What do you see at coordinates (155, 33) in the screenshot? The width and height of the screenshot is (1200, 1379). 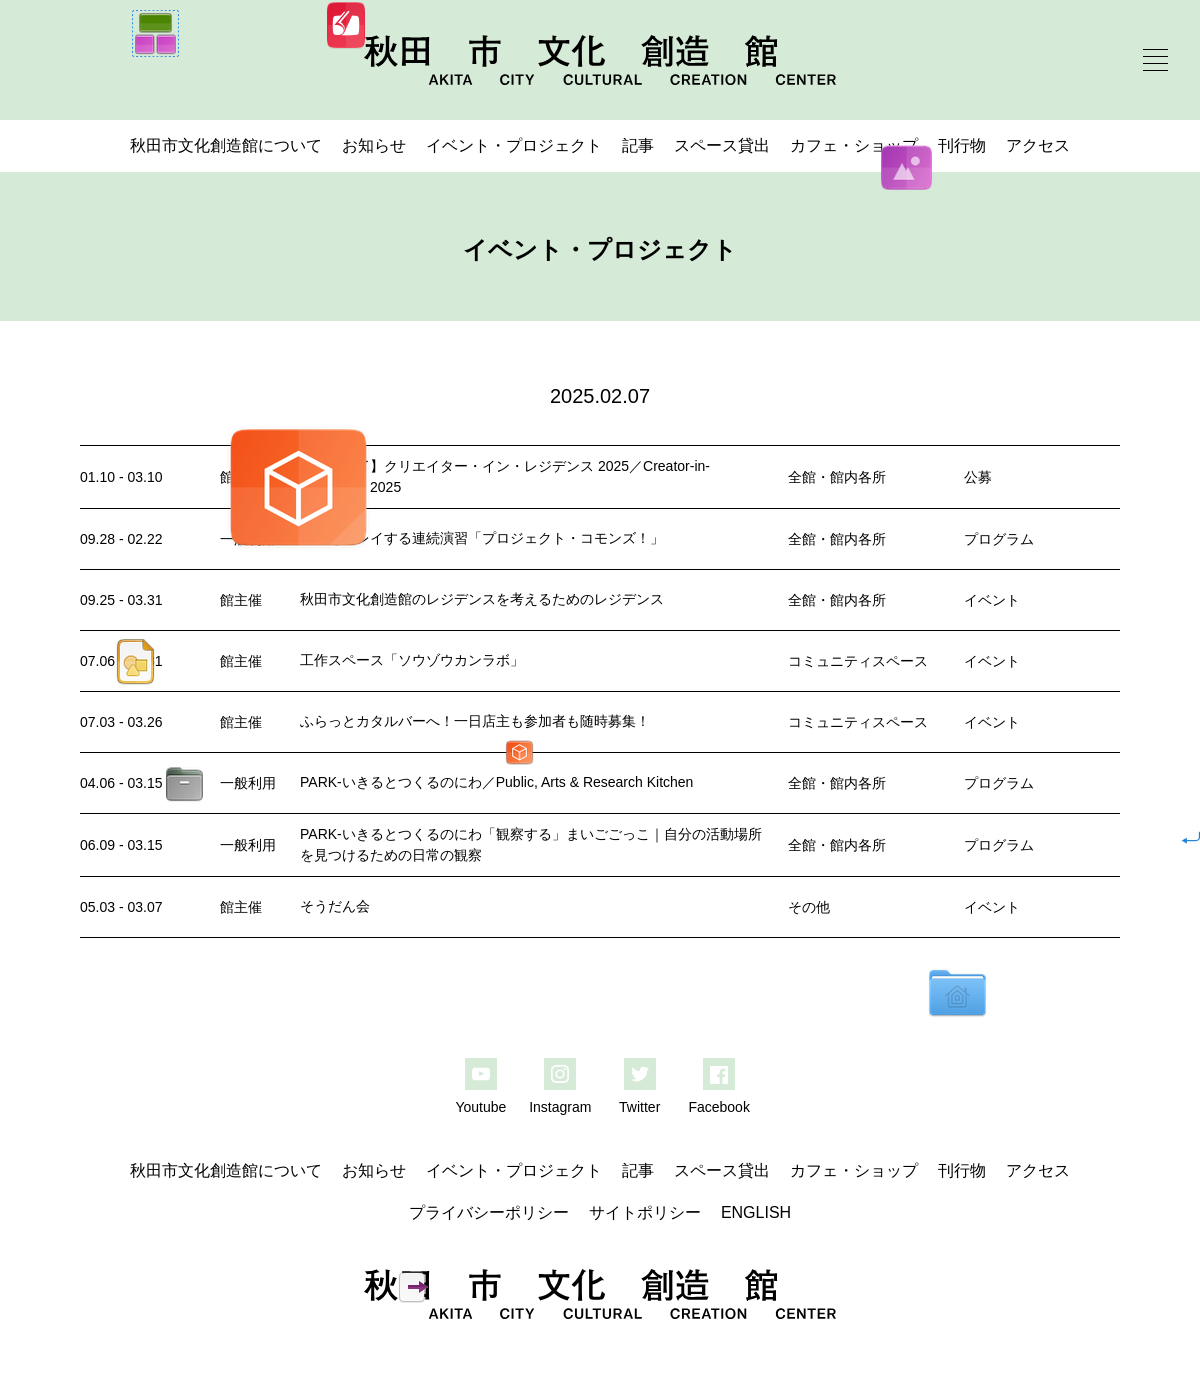 I see `select all items in the current view` at bounding box center [155, 33].